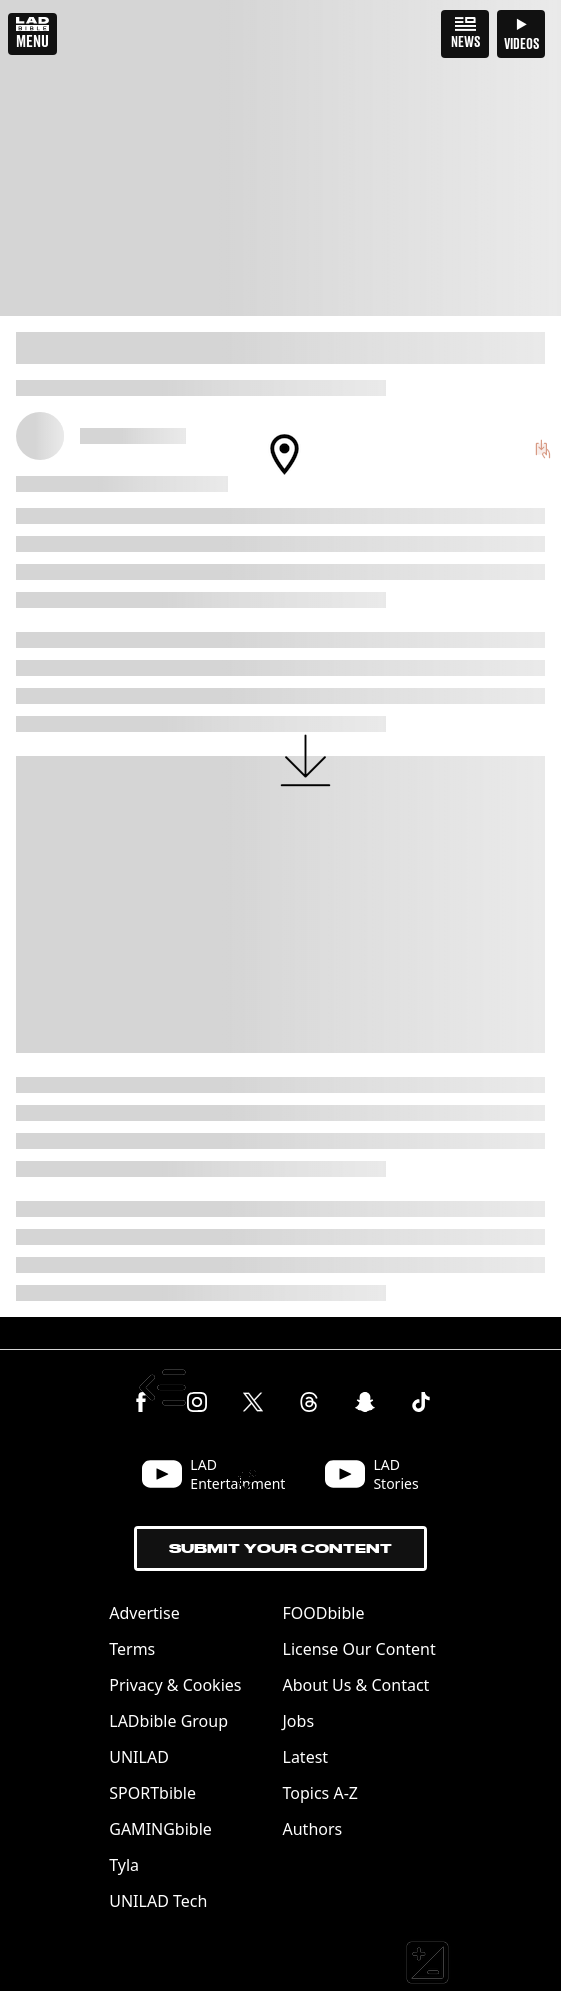  What do you see at coordinates (427, 1962) in the screenshot?
I see `adjust camera ISO sensitivity settings` at bounding box center [427, 1962].